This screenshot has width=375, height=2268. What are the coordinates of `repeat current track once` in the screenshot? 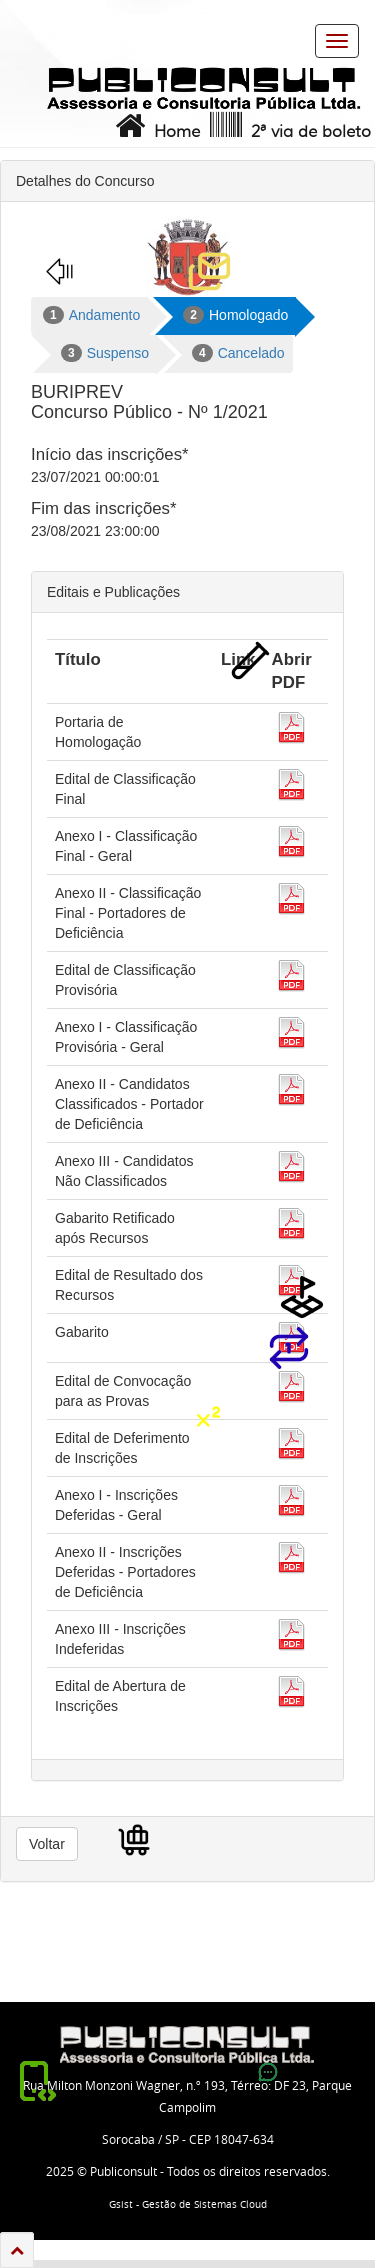 It's located at (289, 1348).